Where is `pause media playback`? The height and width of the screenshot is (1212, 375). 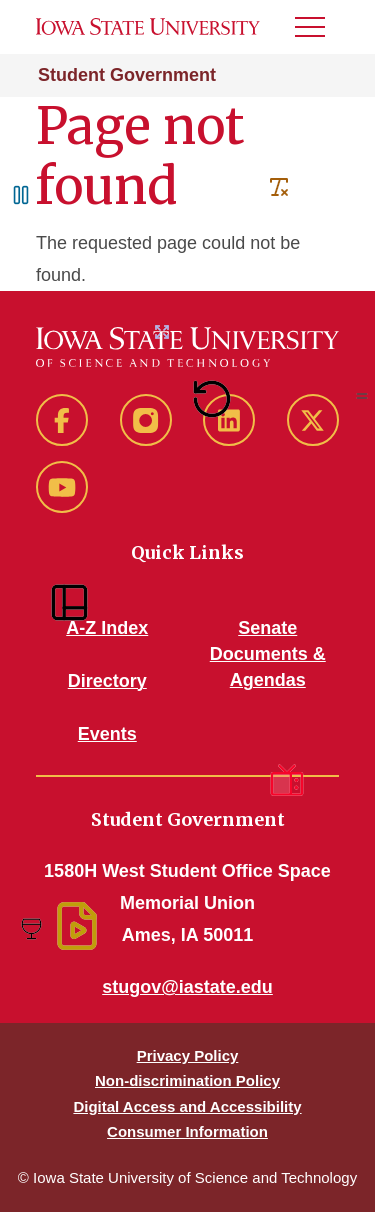
pause media playback is located at coordinates (21, 195).